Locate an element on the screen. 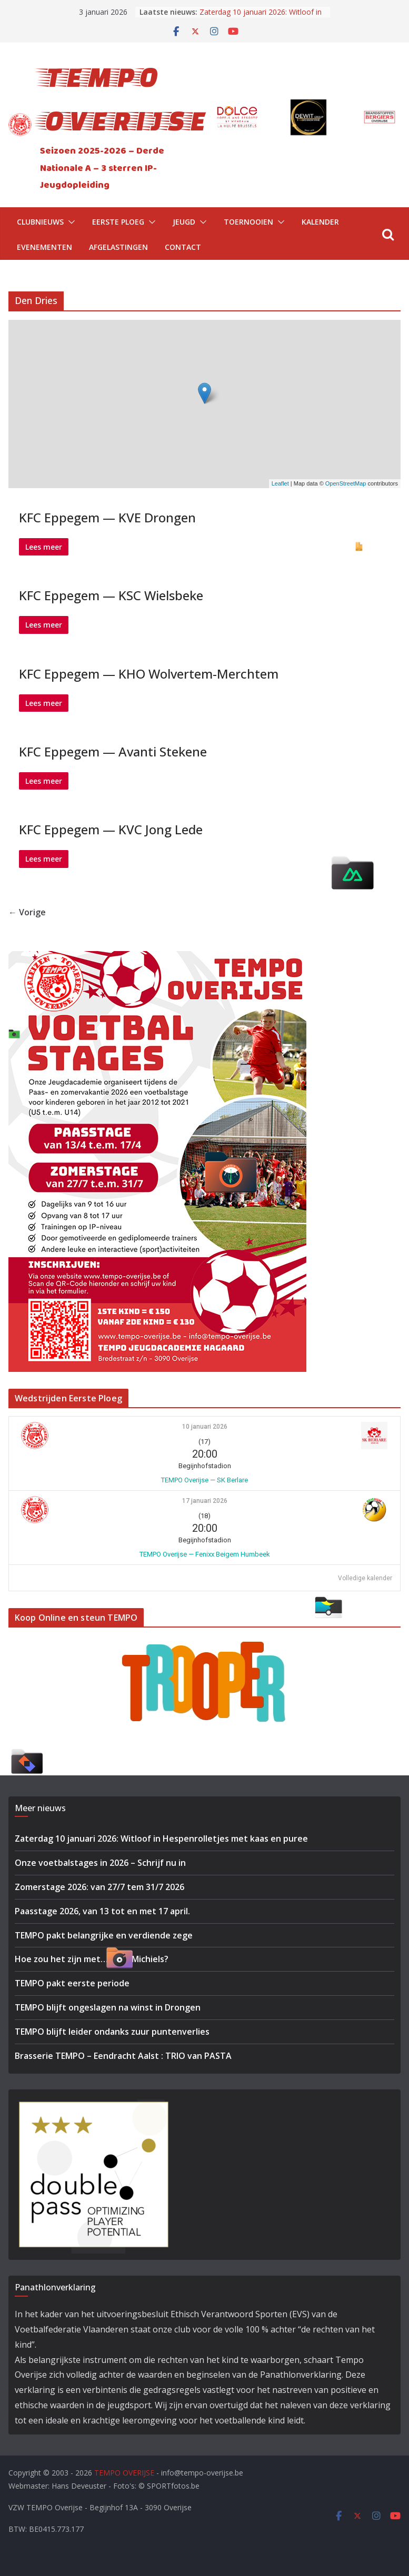  open nuxt.js project folder is located at coordinates (352, 874).